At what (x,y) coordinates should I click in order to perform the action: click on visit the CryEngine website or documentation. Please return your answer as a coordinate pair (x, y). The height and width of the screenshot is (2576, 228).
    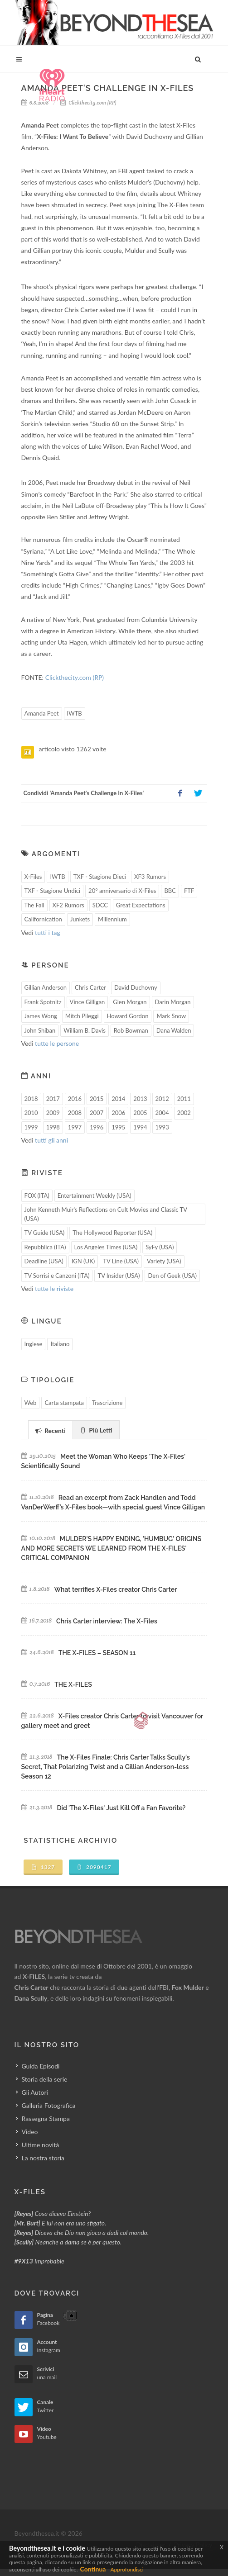
    Looking at the image, I should click on (170, 1542).